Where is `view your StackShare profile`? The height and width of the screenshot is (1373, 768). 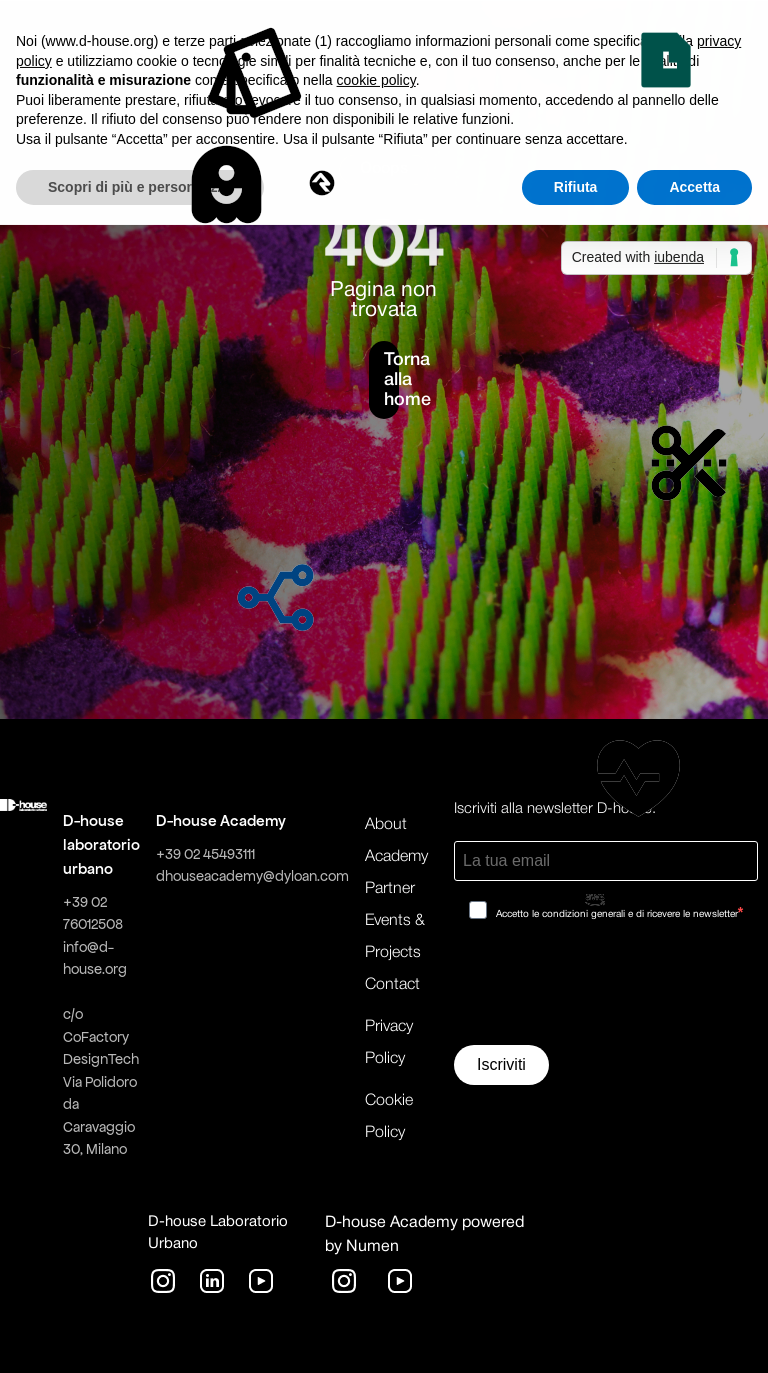
view your StackShare profile is located at coordinates (276, 597).